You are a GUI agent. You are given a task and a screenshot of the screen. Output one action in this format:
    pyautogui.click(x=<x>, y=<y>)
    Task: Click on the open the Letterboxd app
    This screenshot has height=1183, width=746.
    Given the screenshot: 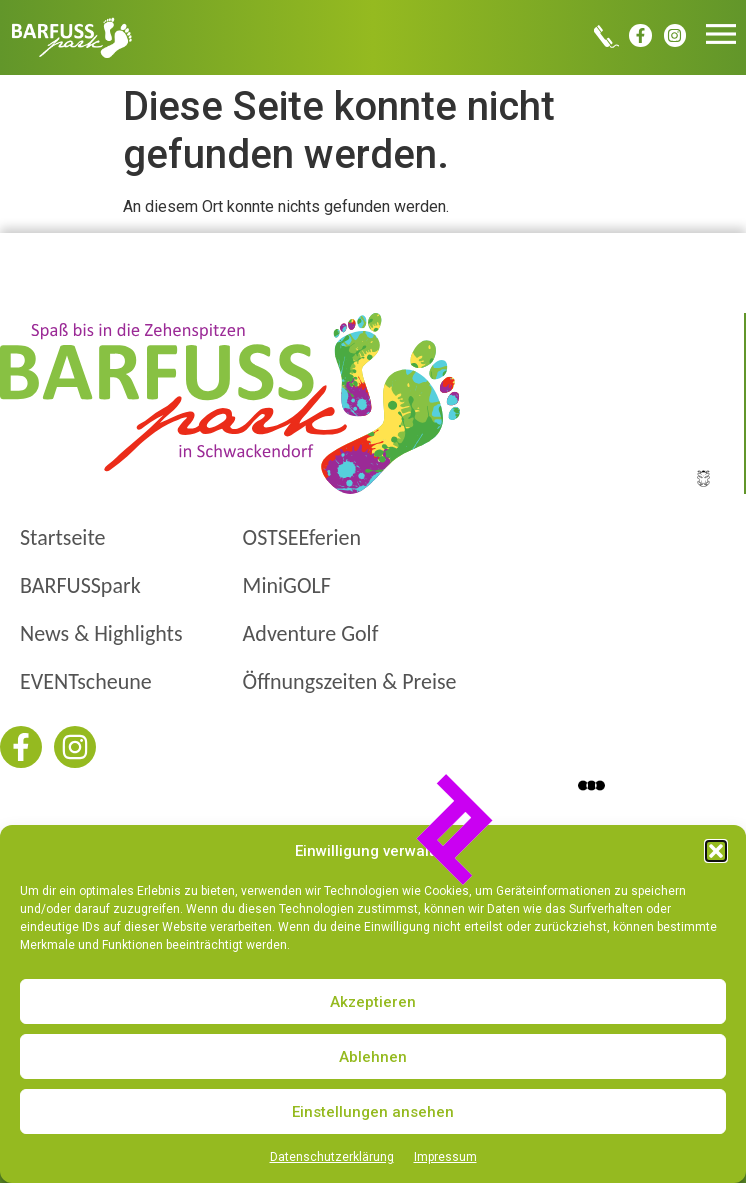 What is the action you would take?
    pyautogui.click(x=591, y=785)
    